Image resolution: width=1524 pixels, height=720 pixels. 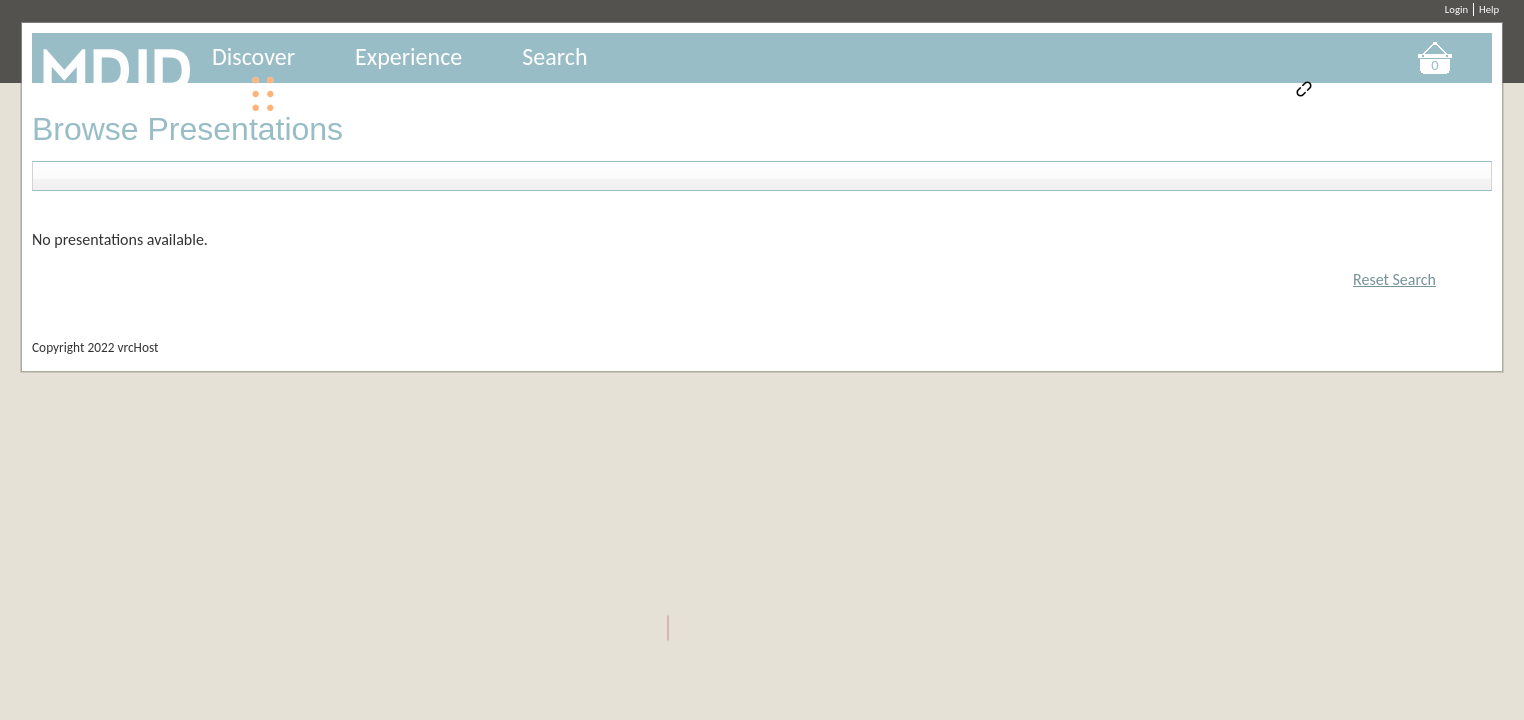 What do you see at coordinates (263, 94) in the screenshot?
I see `drag to reorder items` at bounding box center [263, 94].